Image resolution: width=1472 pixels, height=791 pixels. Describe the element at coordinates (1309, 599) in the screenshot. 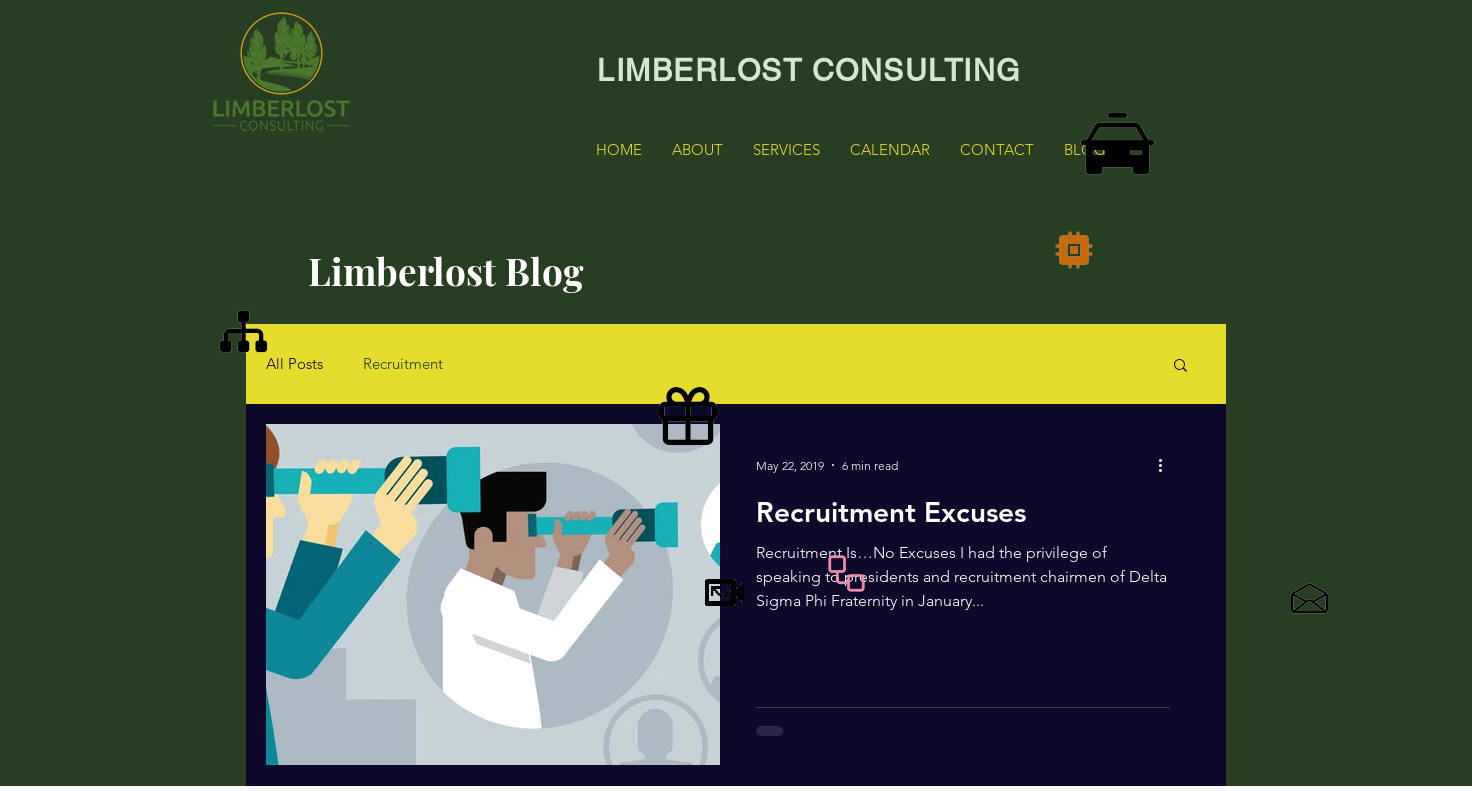

I see `view read messages` at that location.